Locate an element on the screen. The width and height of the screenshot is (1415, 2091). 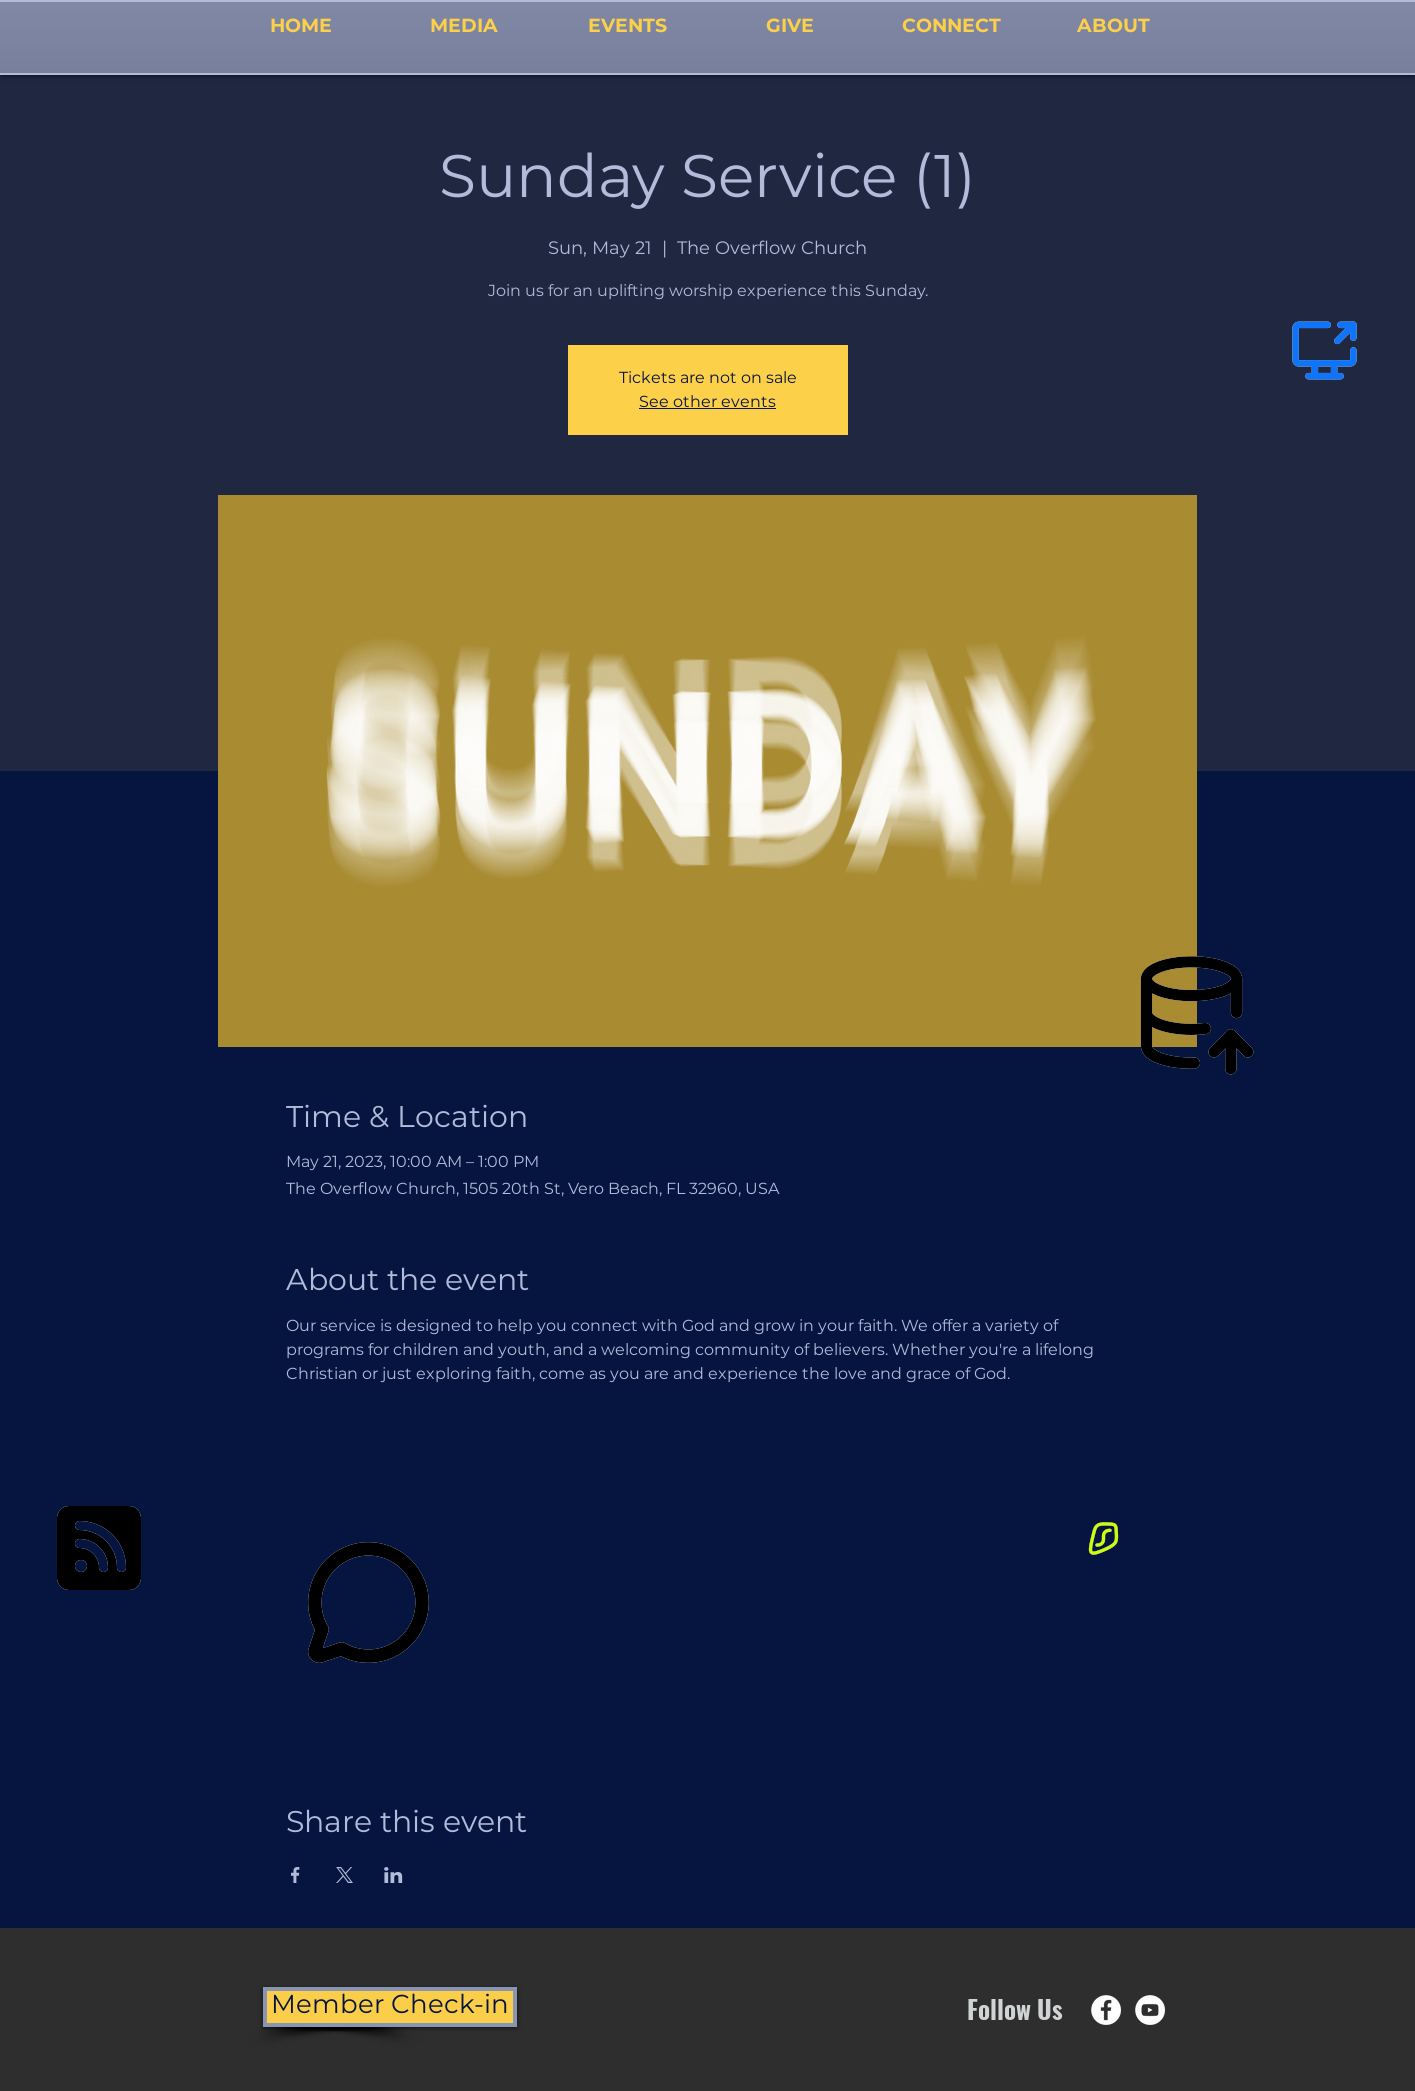
share your screen with others is located at coordinates (1324, 350).